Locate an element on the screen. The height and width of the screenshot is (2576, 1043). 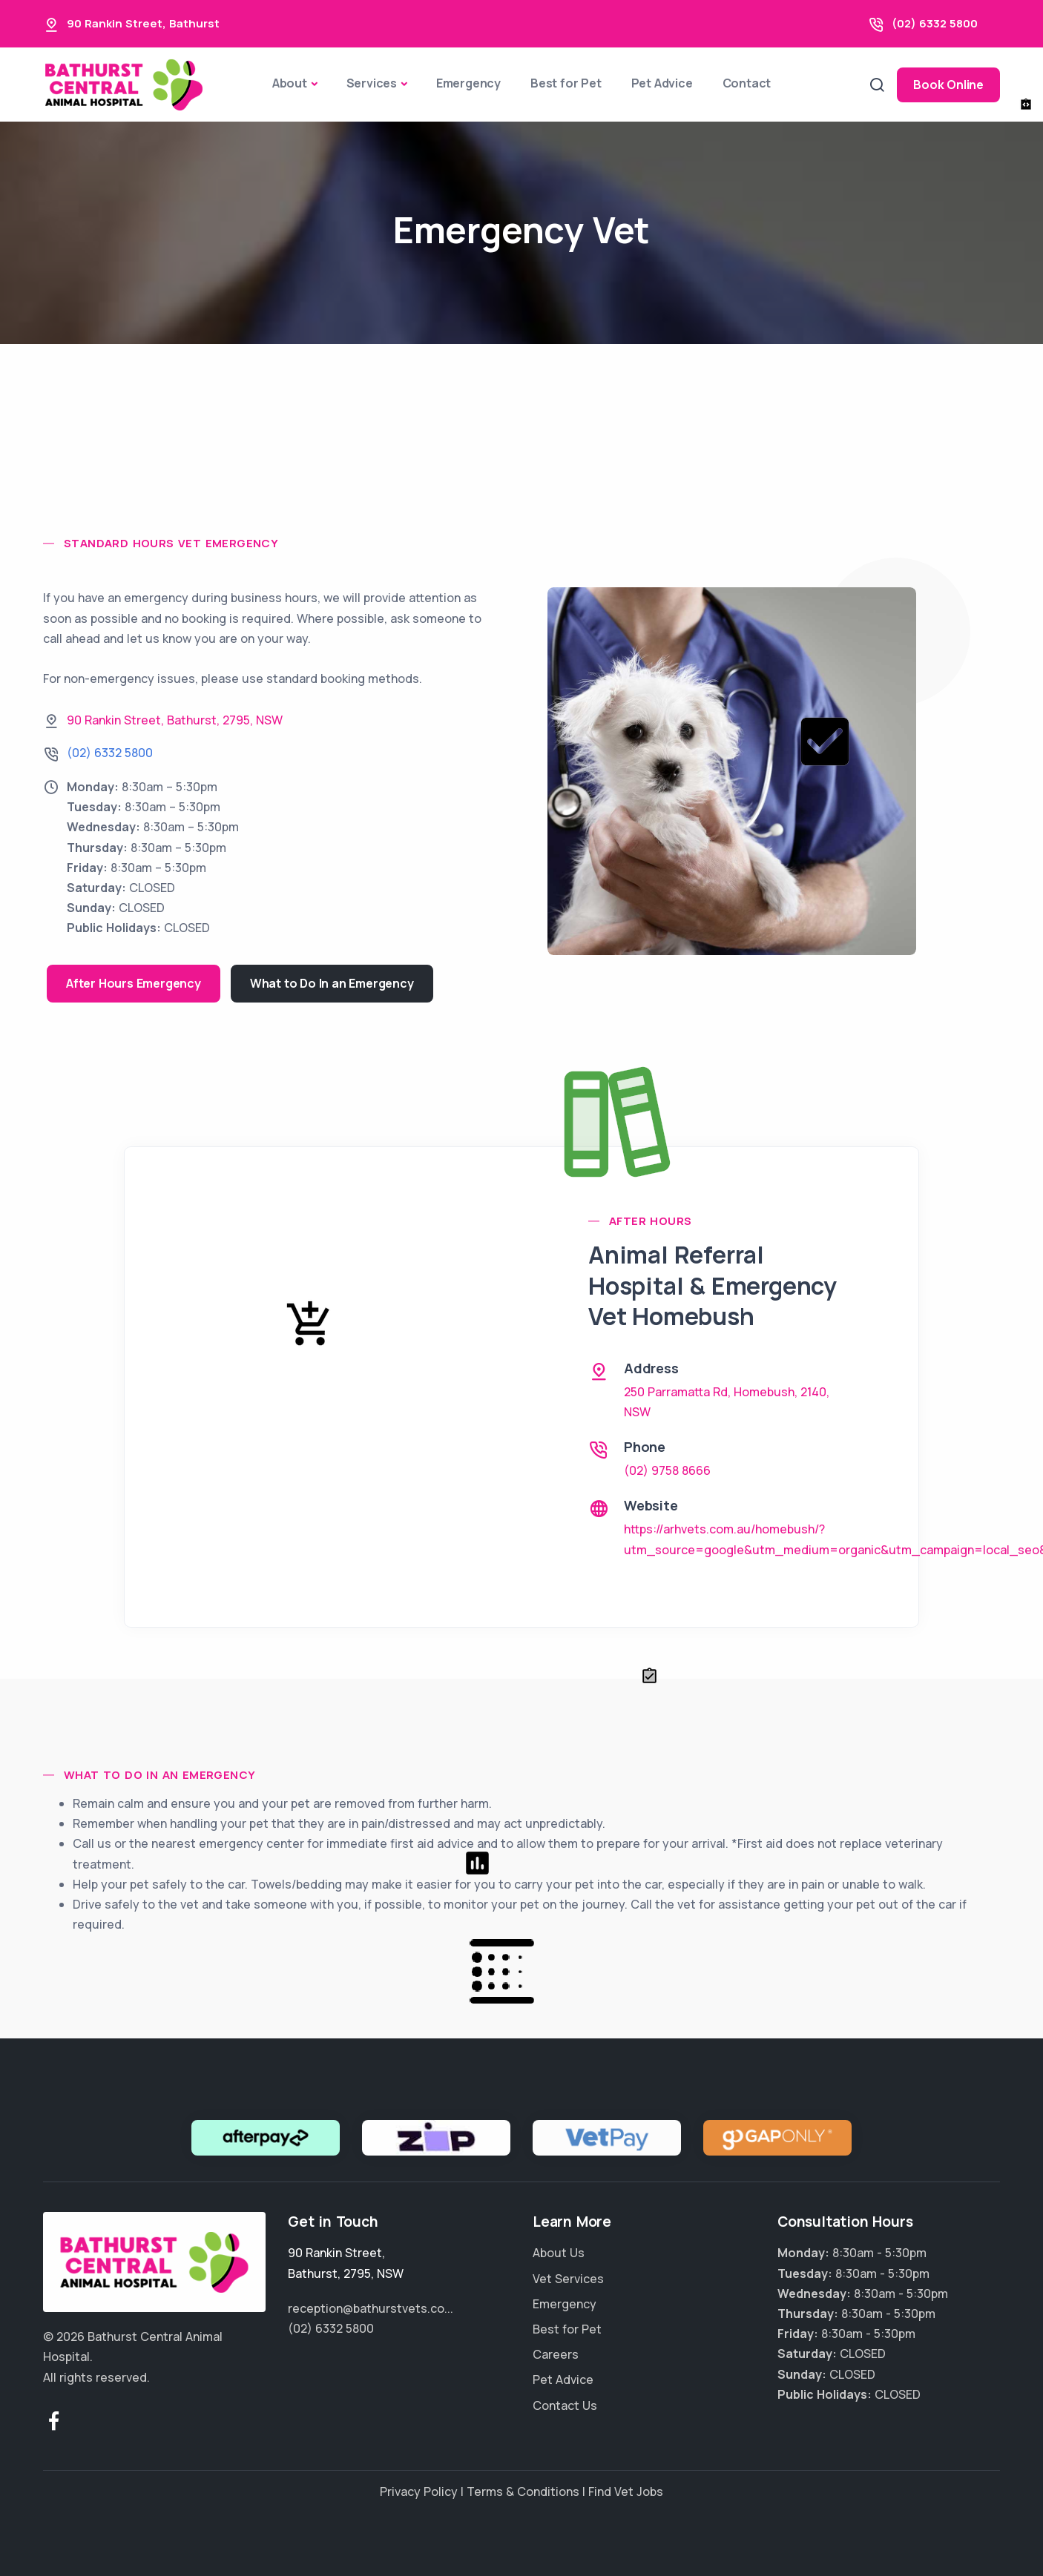
view integration or embed code is located at coordinates (1026, 105).